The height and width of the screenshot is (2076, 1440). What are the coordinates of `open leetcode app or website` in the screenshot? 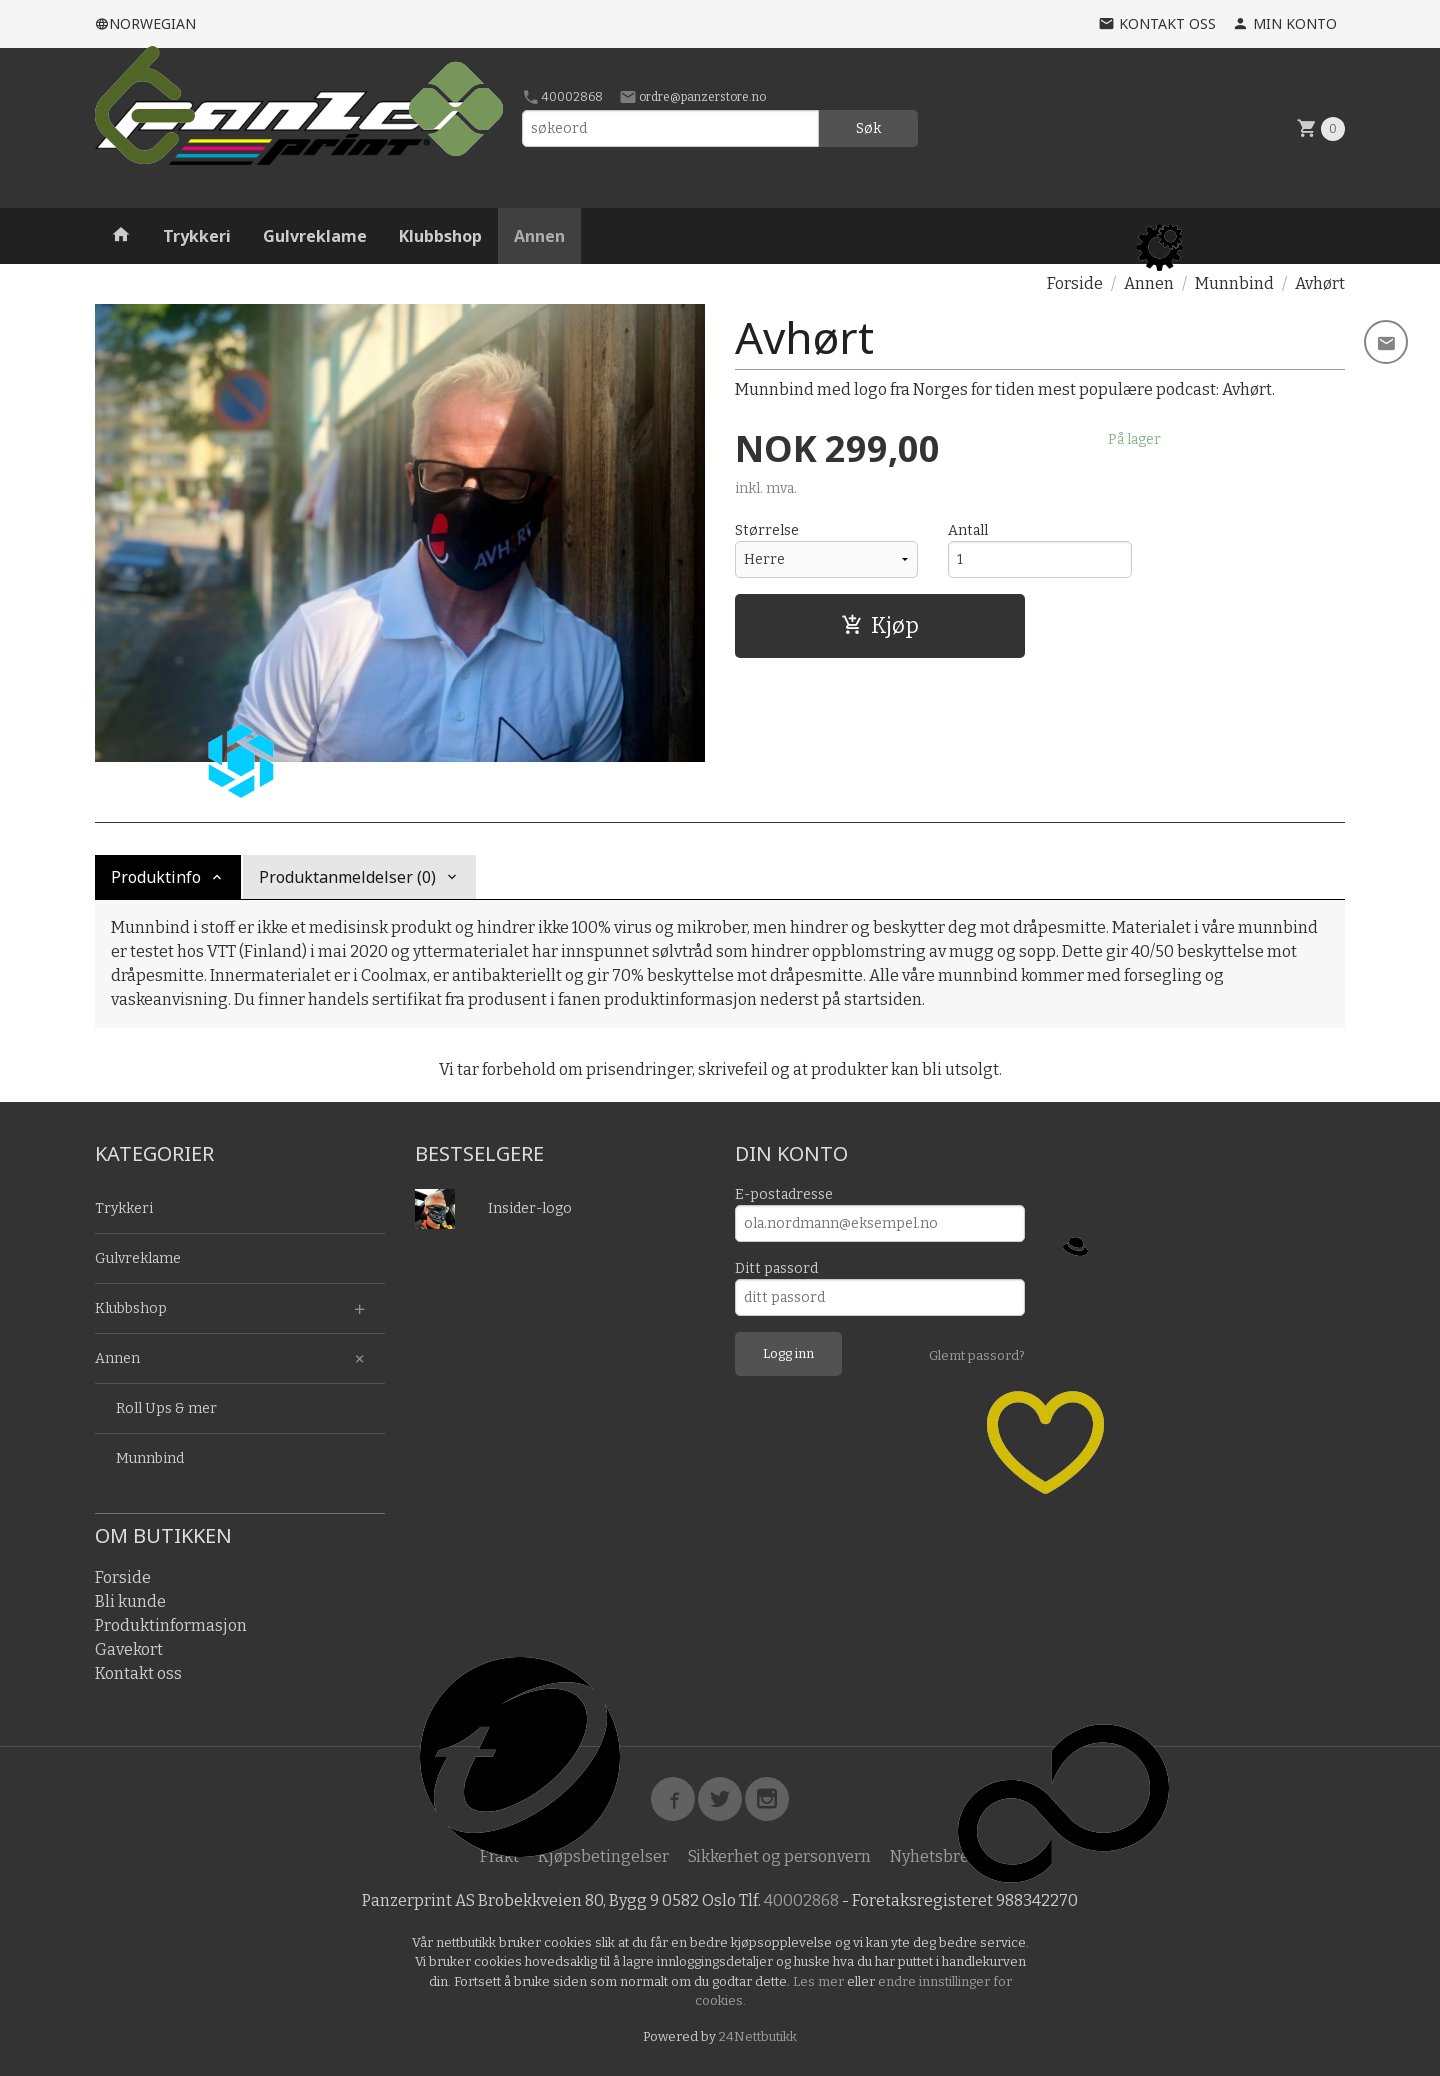 It's located at (145, 105).